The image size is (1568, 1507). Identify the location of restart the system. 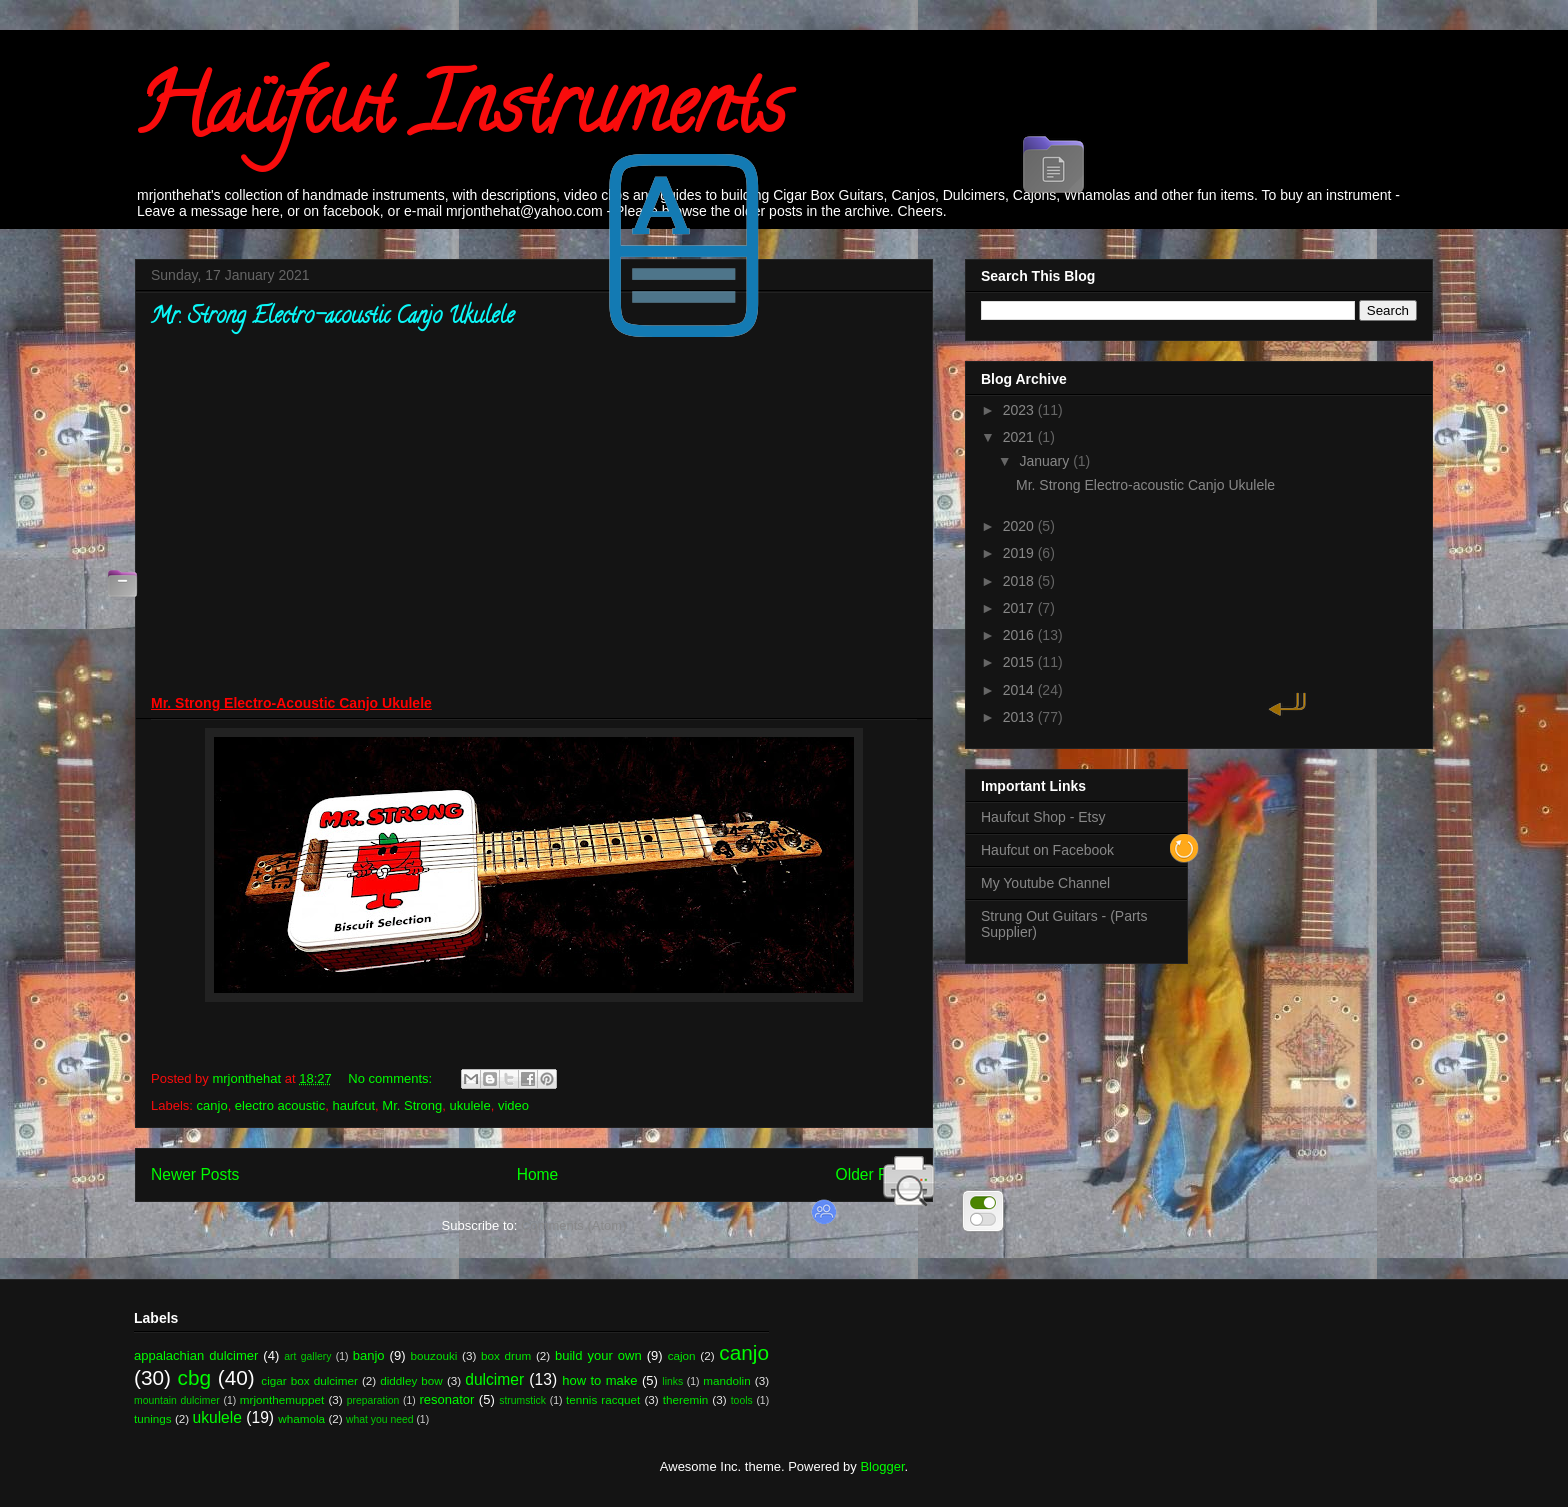
(1184, 848).